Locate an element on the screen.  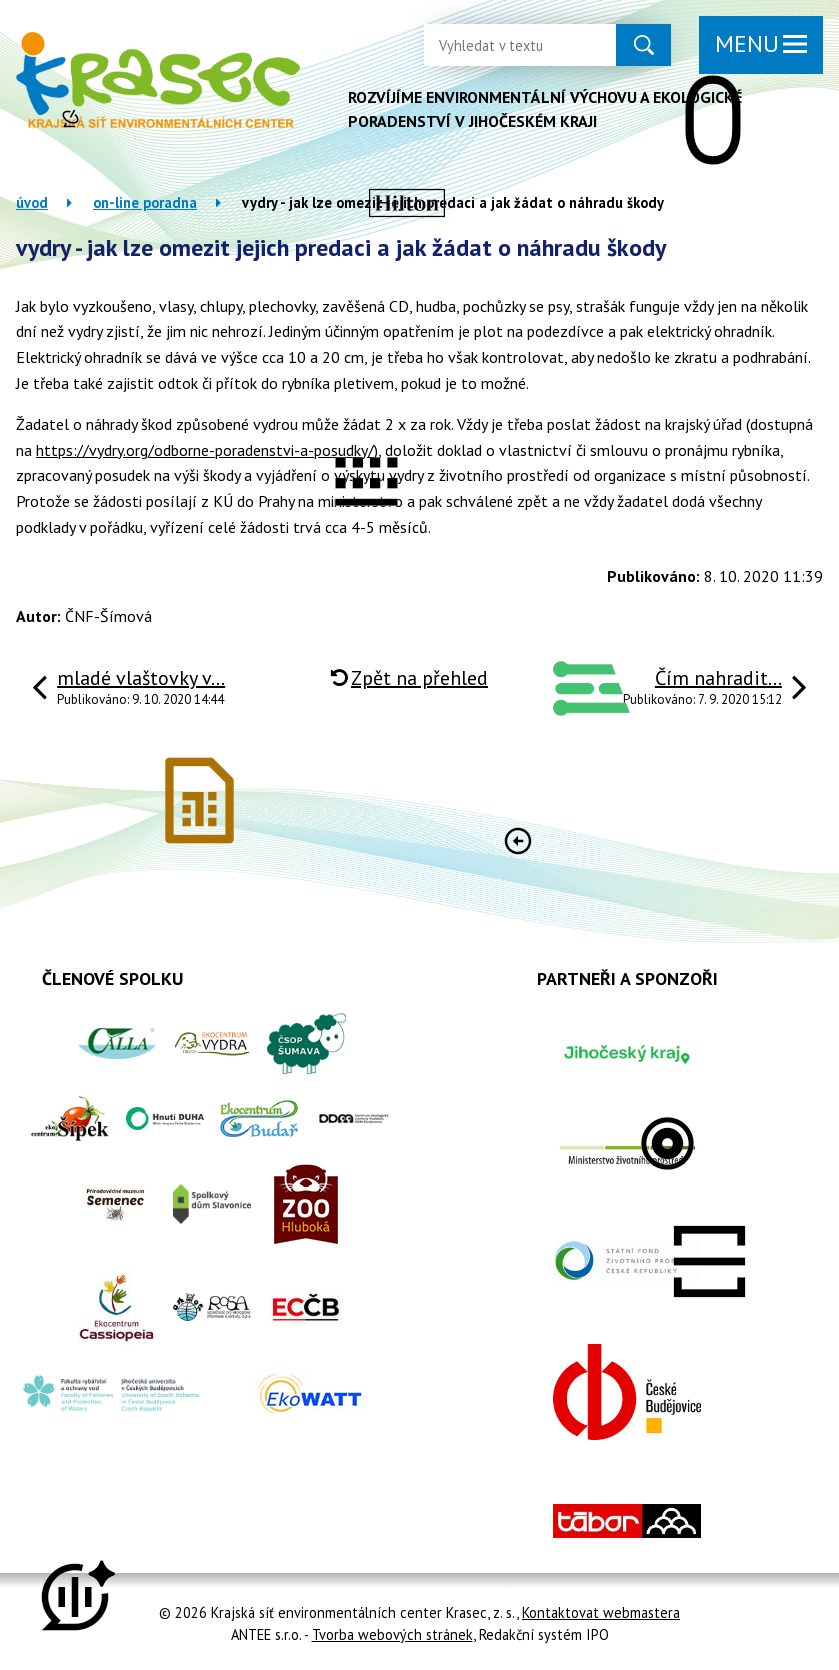
view sim card information is located at coordinates (199, 800).